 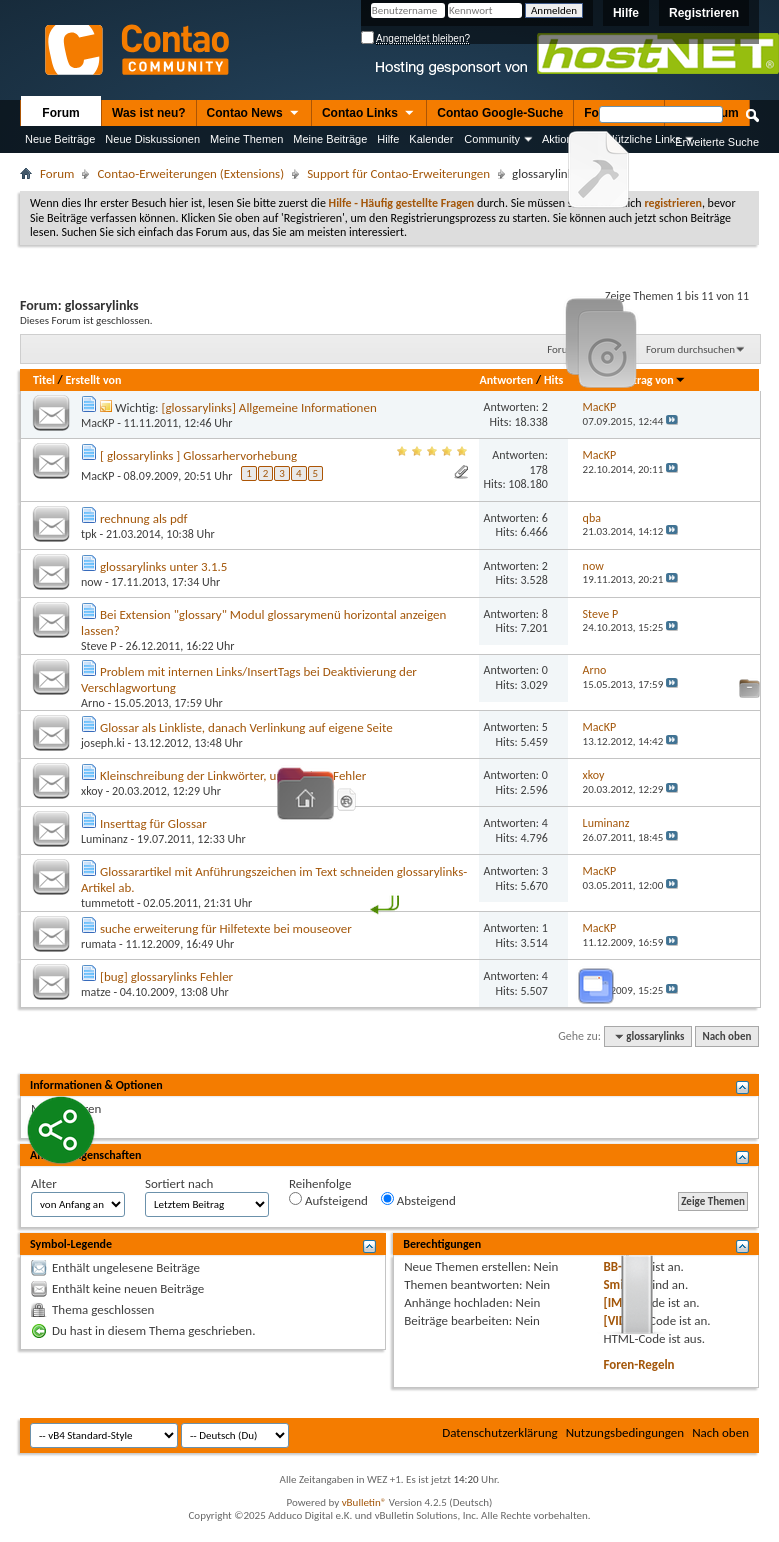 What do you see at coordinates (61, 1130) in the screenshot?
I see `access sharing and network preferences` at bounding box center [61, 1130].